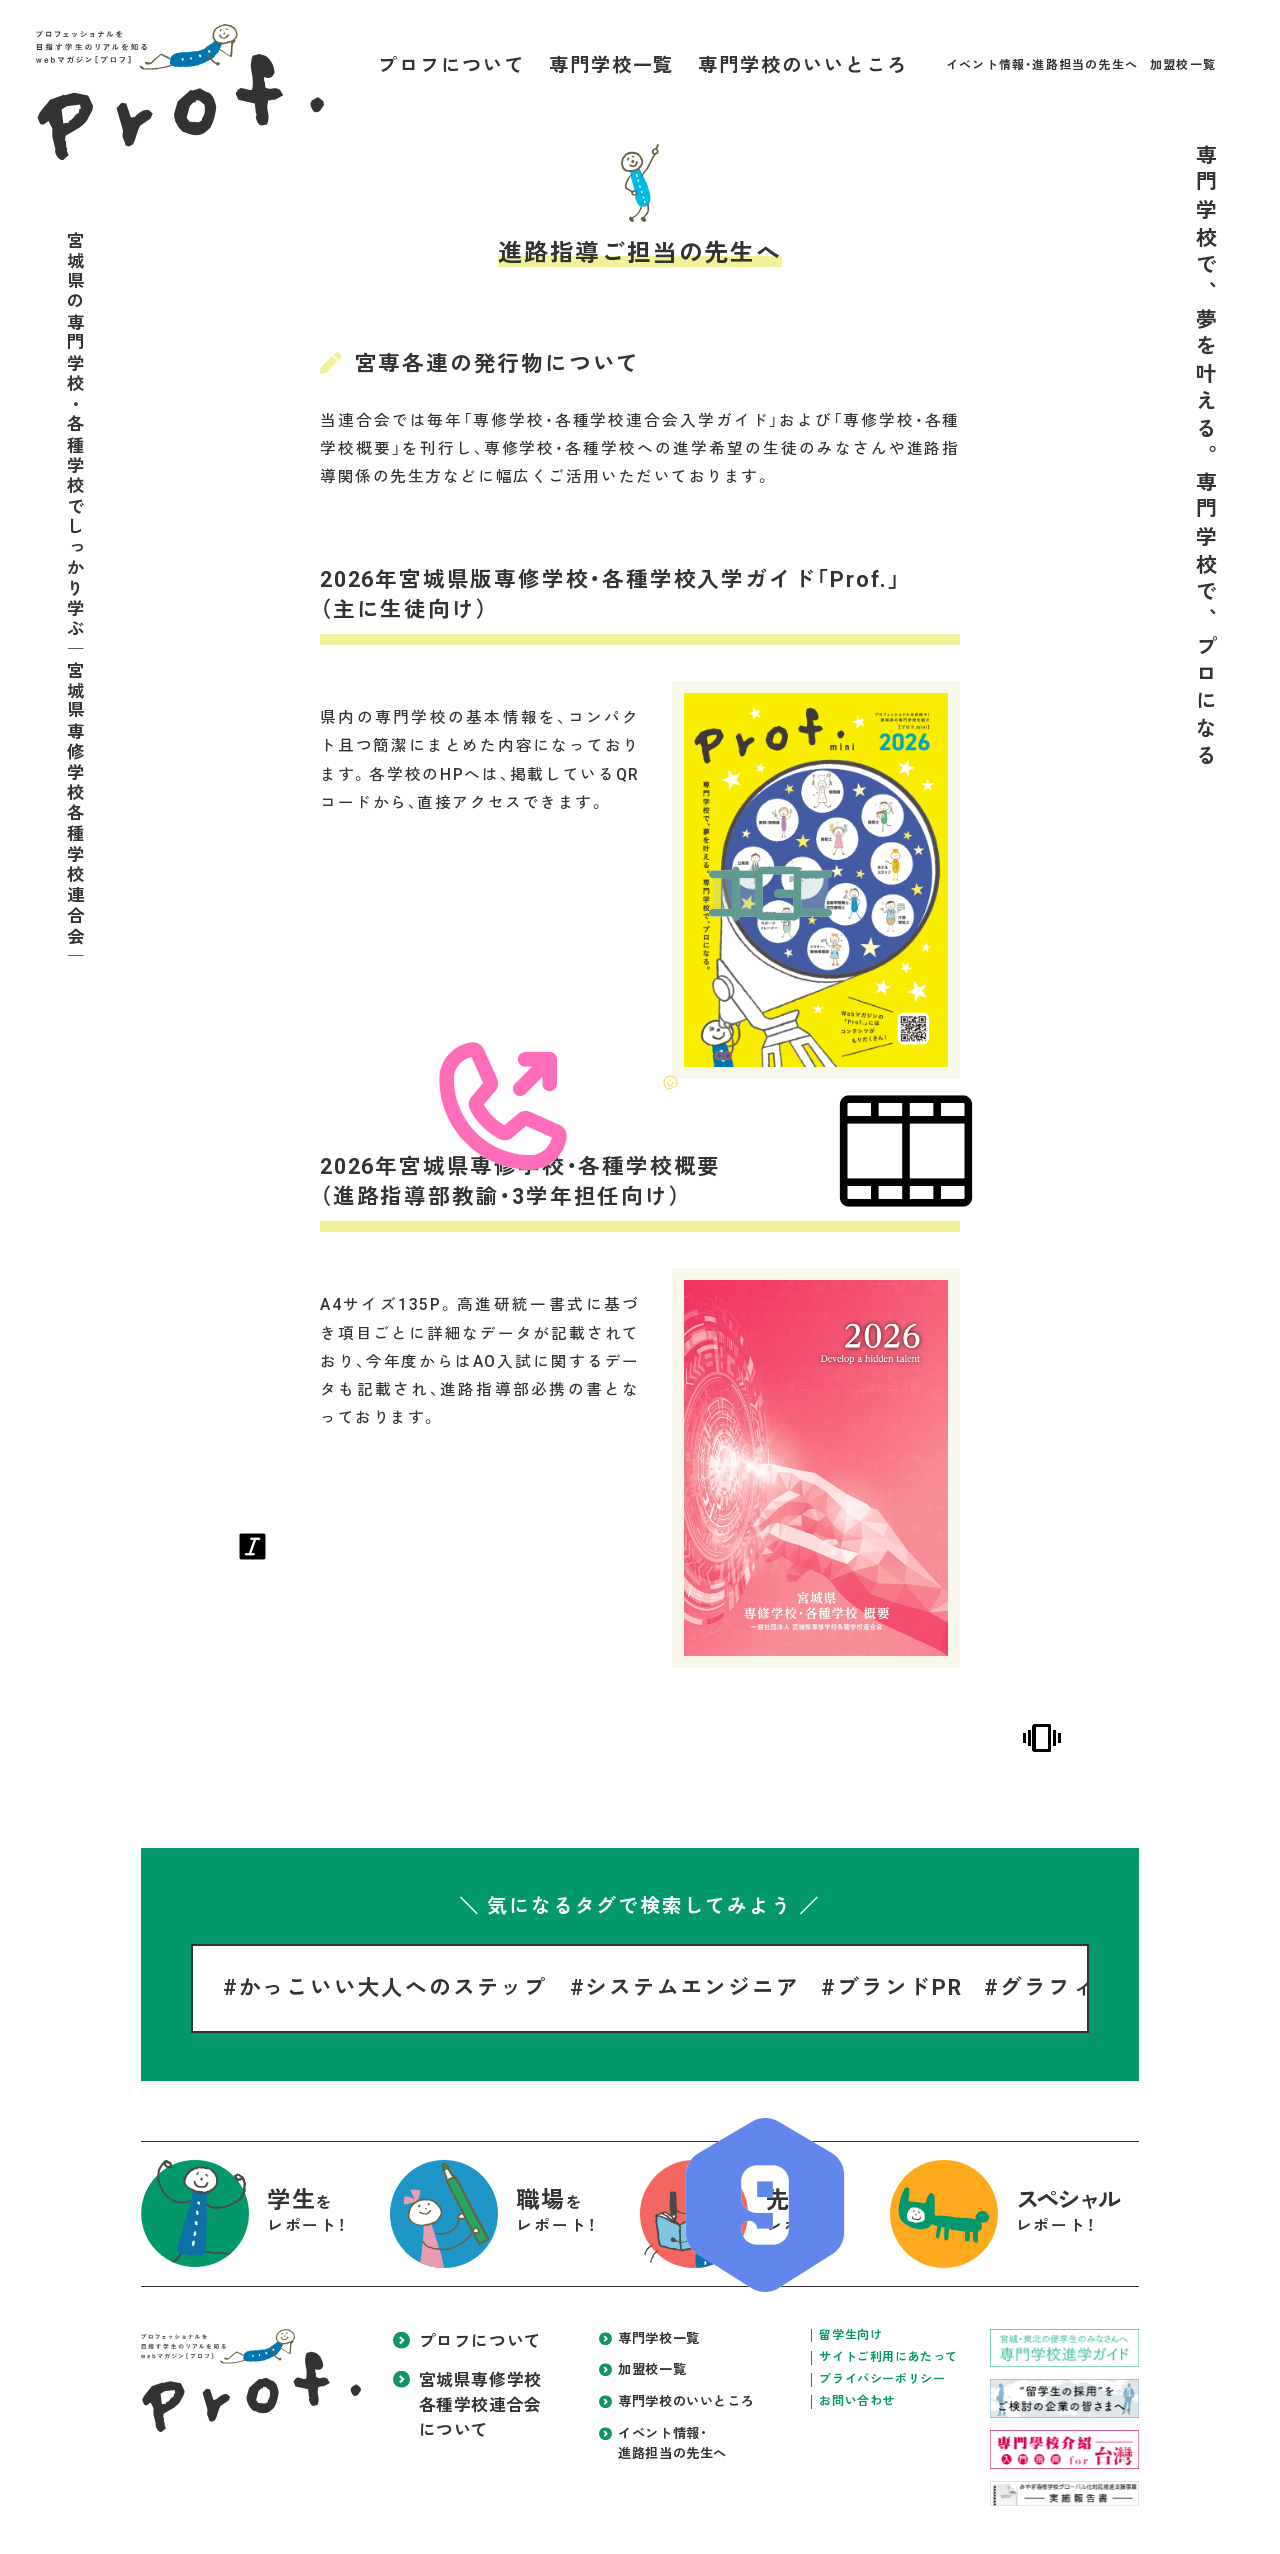 The height and width of the screenshot is (2554, 1280). What do you see at coordinates (765, 2205) in the screenshot?
I see `indicates step 9 in a multi-step process` at bounding box center [765, 2205].